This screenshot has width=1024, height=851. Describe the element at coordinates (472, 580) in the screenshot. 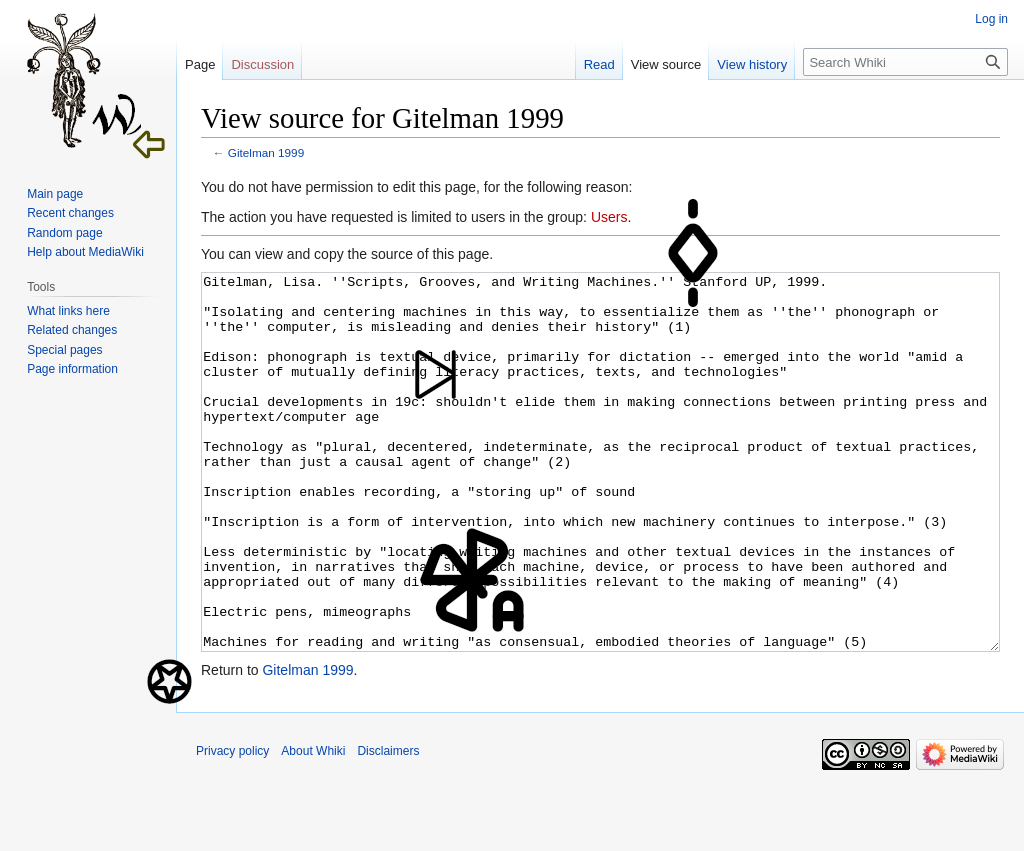

I see `toggle automatic climate control fan` at that location.